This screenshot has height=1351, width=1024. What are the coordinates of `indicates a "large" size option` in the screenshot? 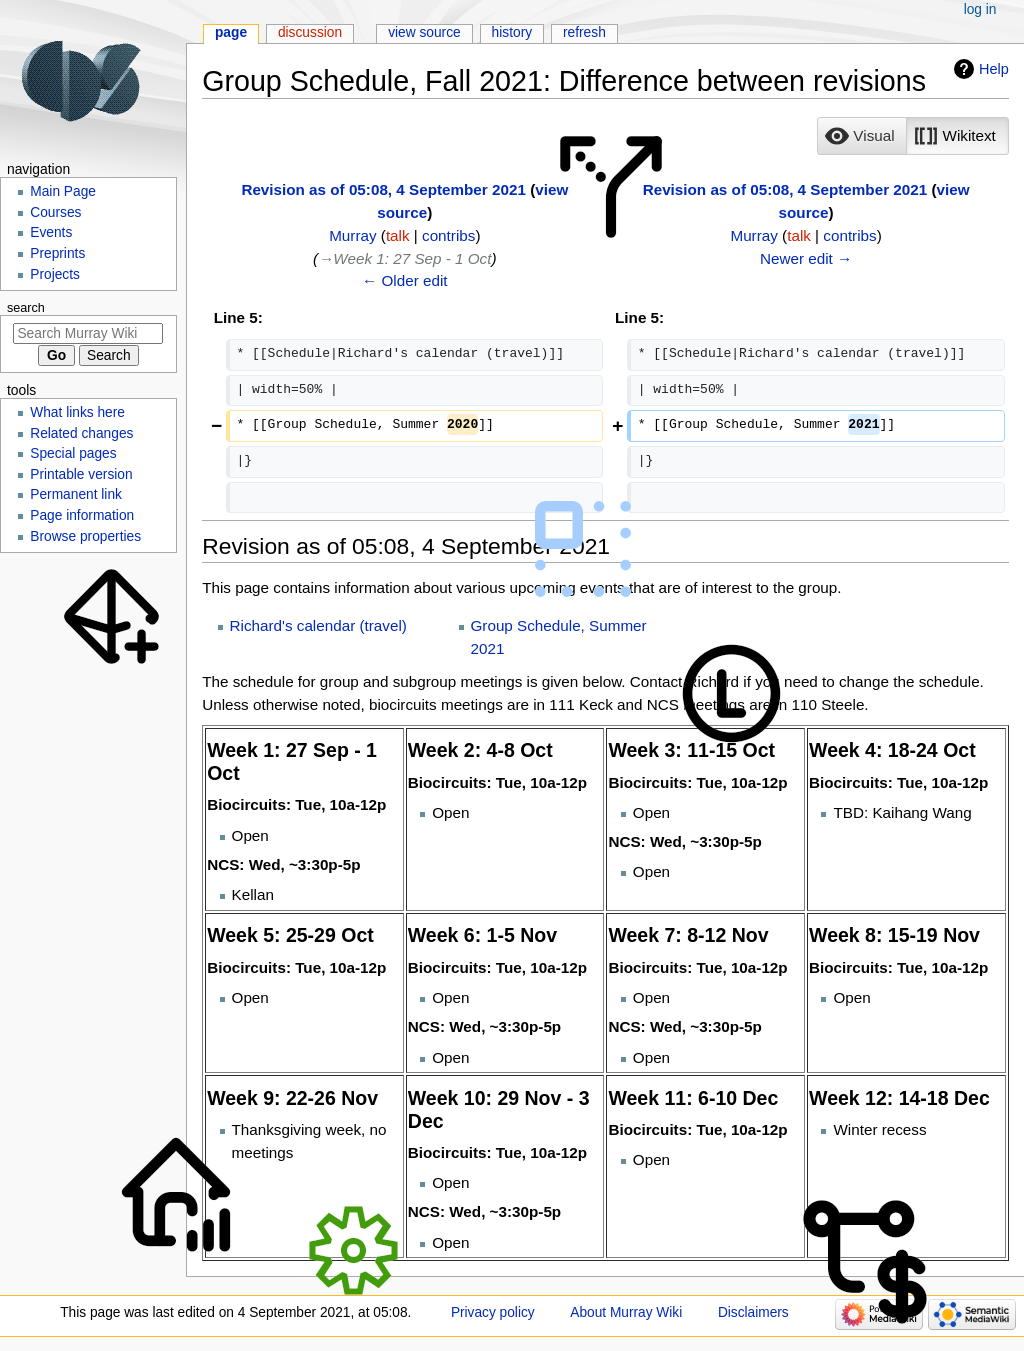 It's located at (731, 693).